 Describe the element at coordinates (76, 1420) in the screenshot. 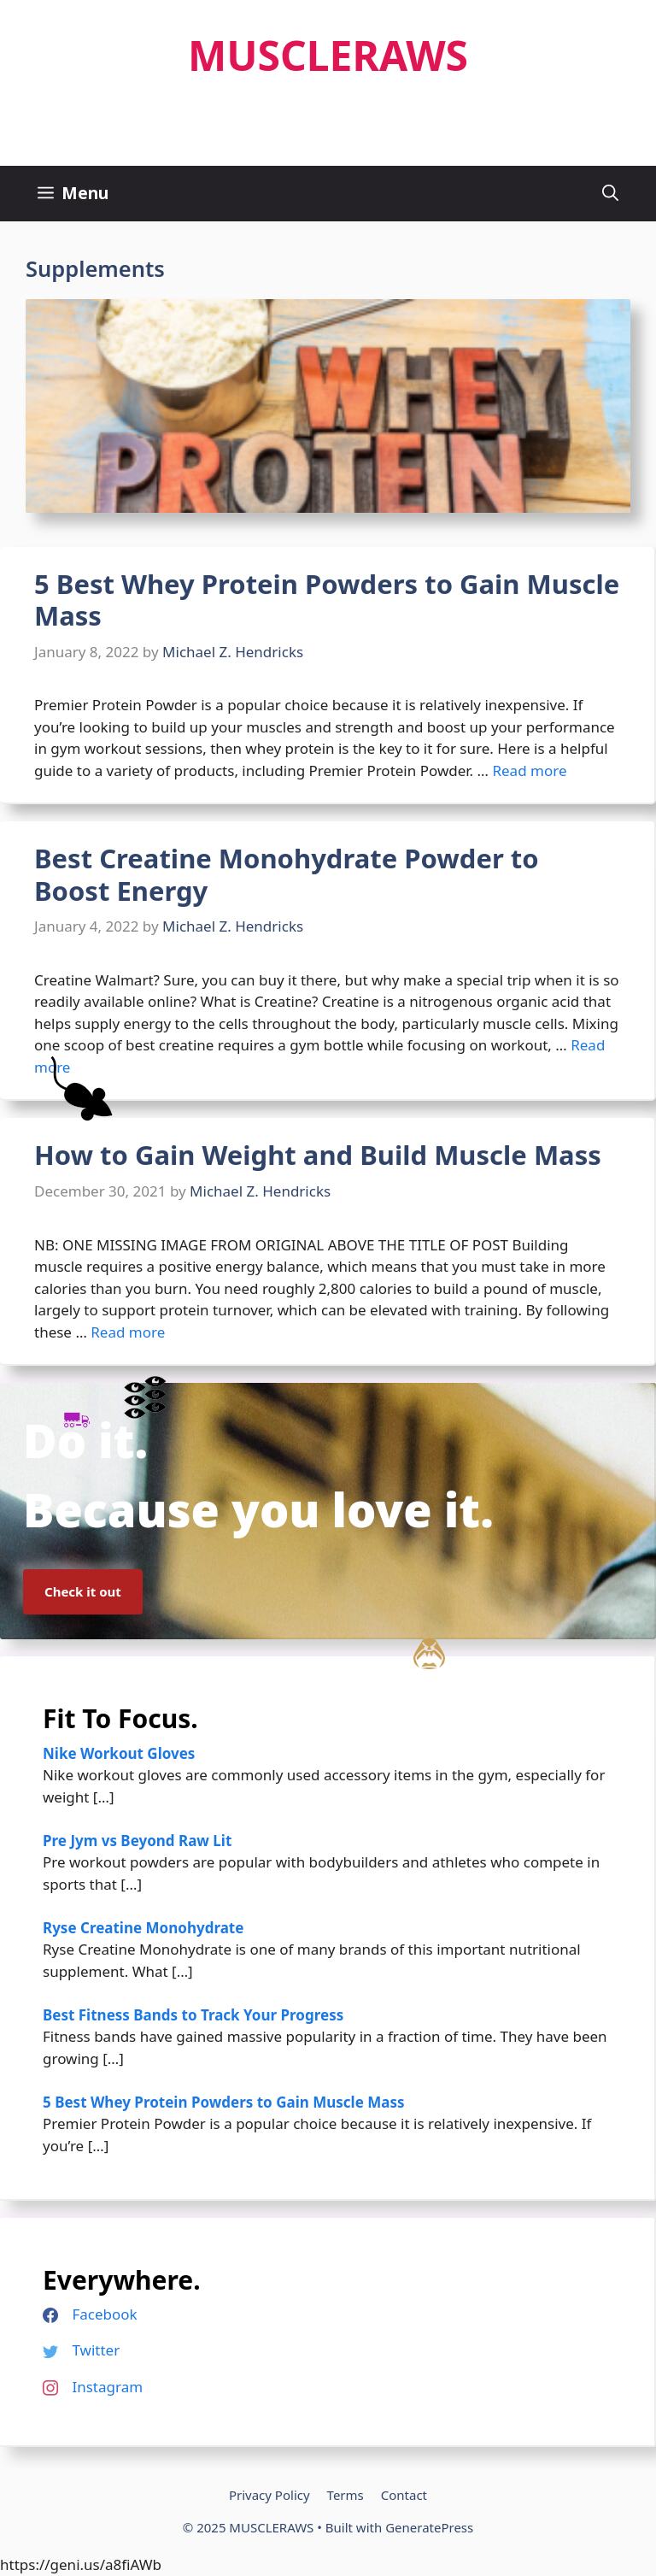

I see `track your delivery or shipment` at that location.